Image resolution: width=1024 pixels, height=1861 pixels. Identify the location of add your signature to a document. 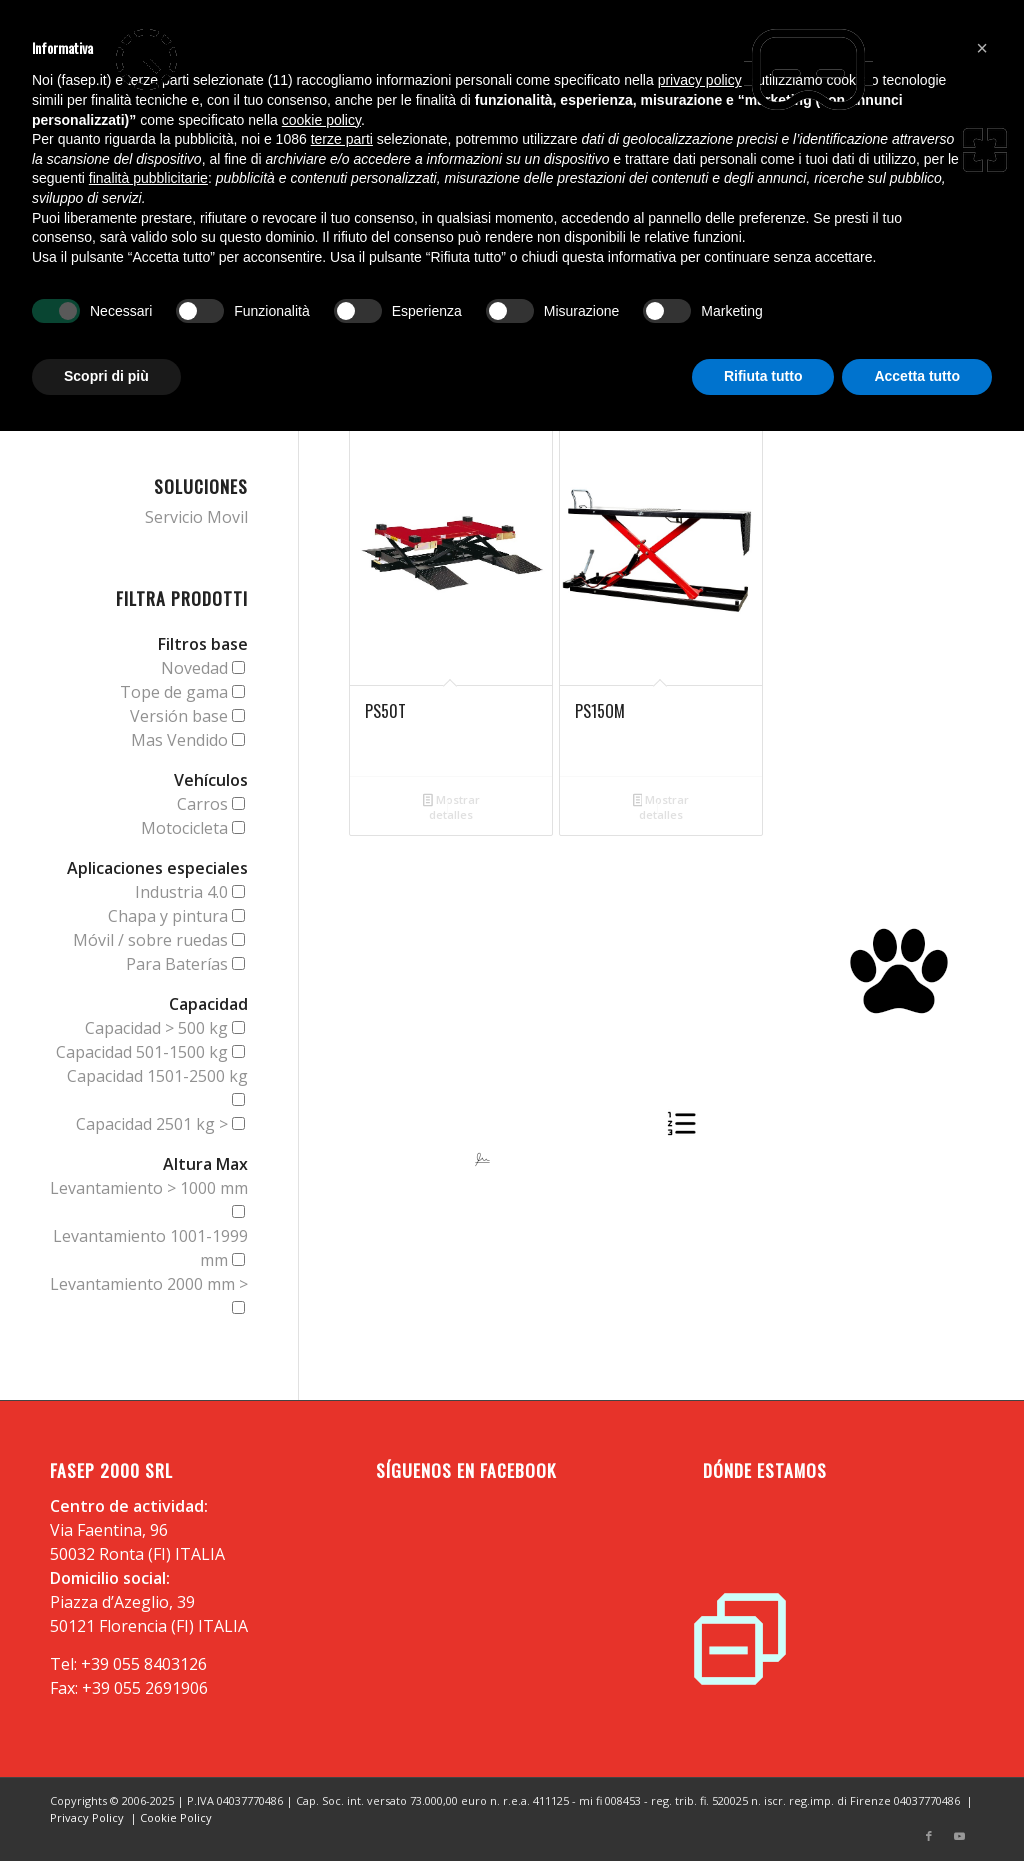
(482, 1159).